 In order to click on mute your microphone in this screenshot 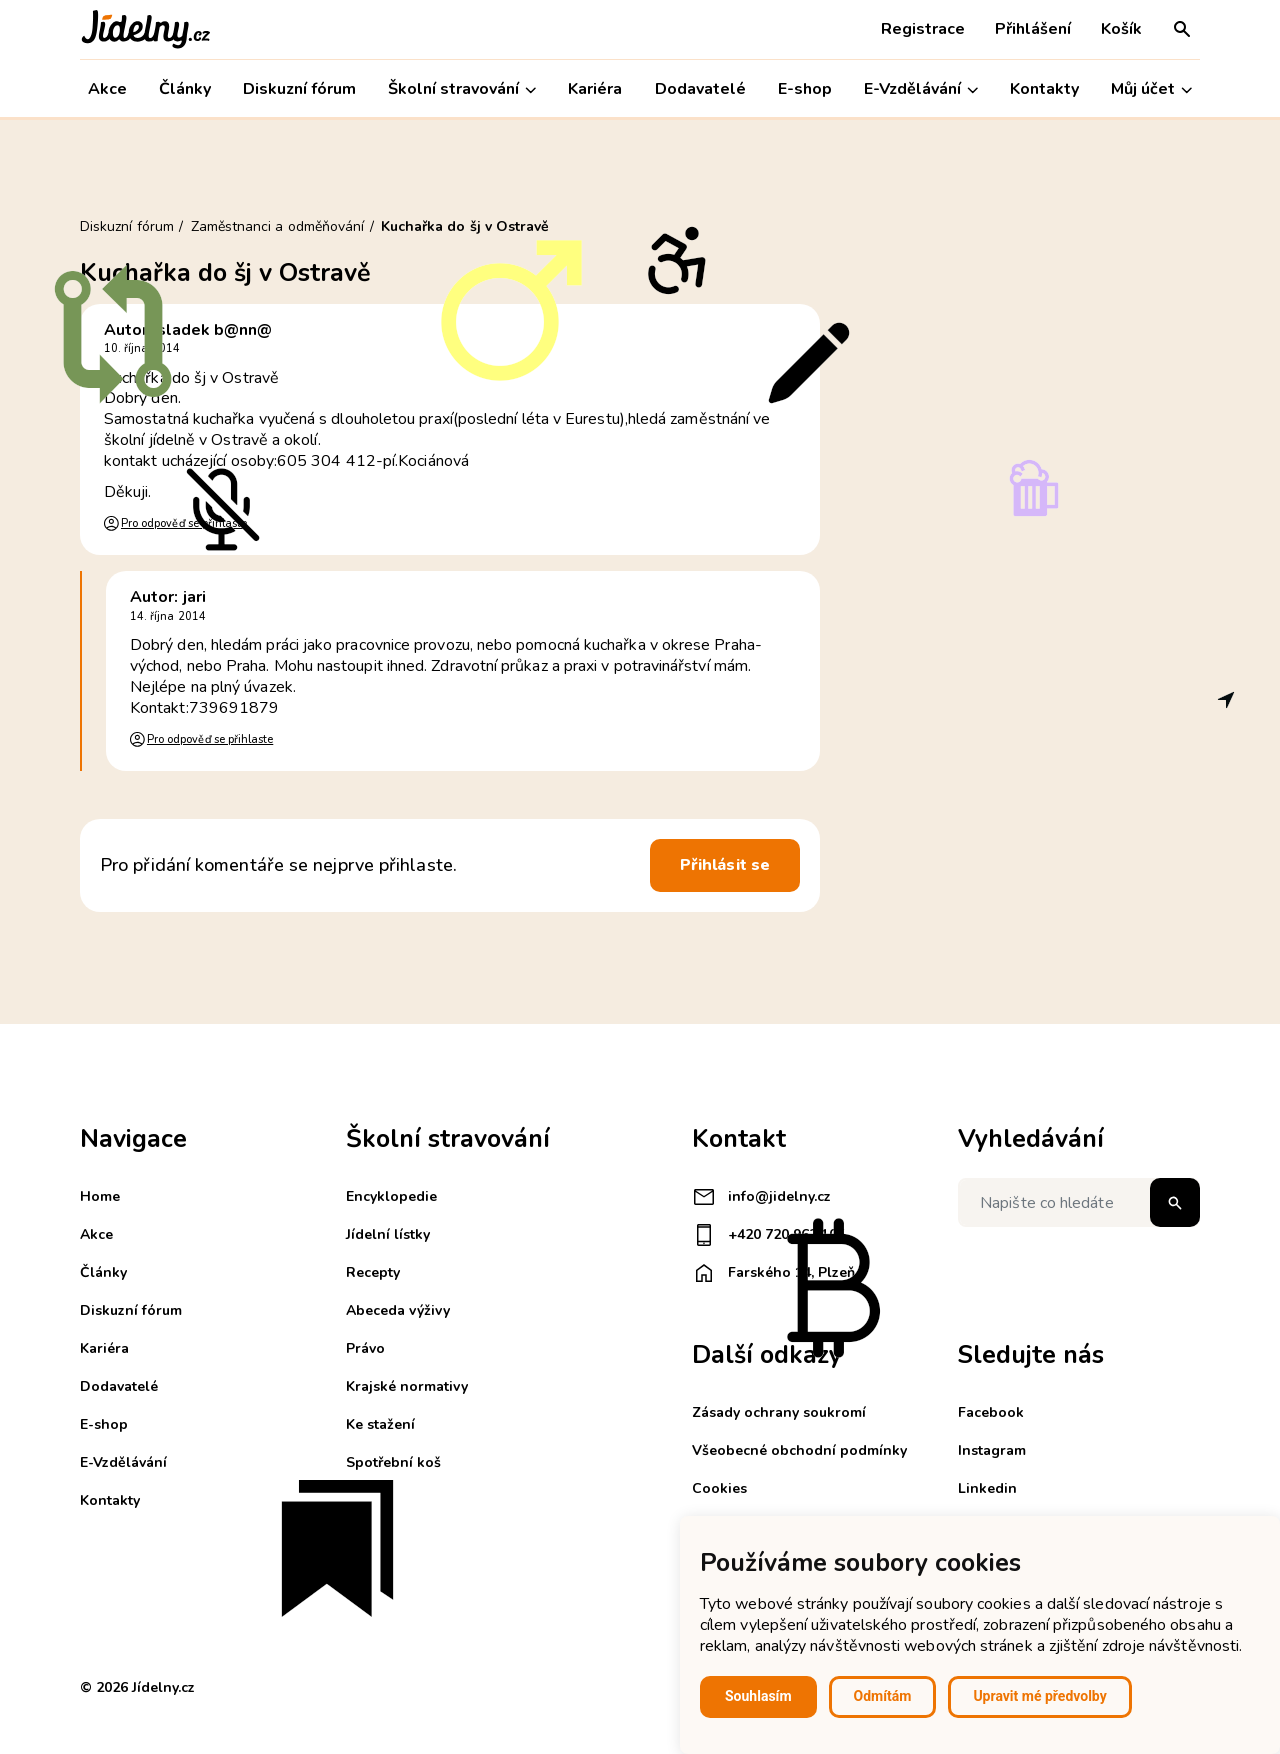, I will do `click(221, 509)`.